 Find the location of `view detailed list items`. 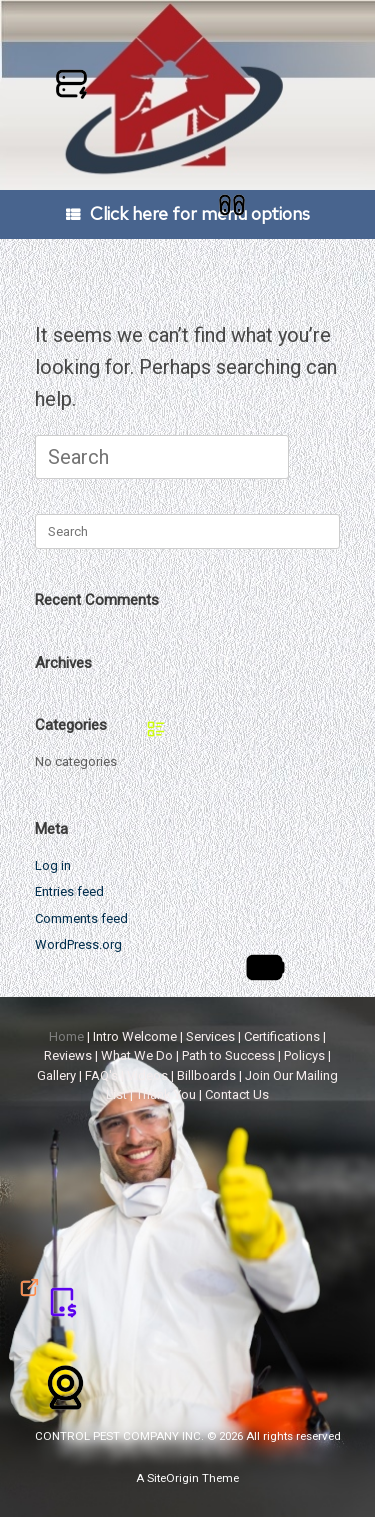

view detailed list items is located at coordinates (156, 729).